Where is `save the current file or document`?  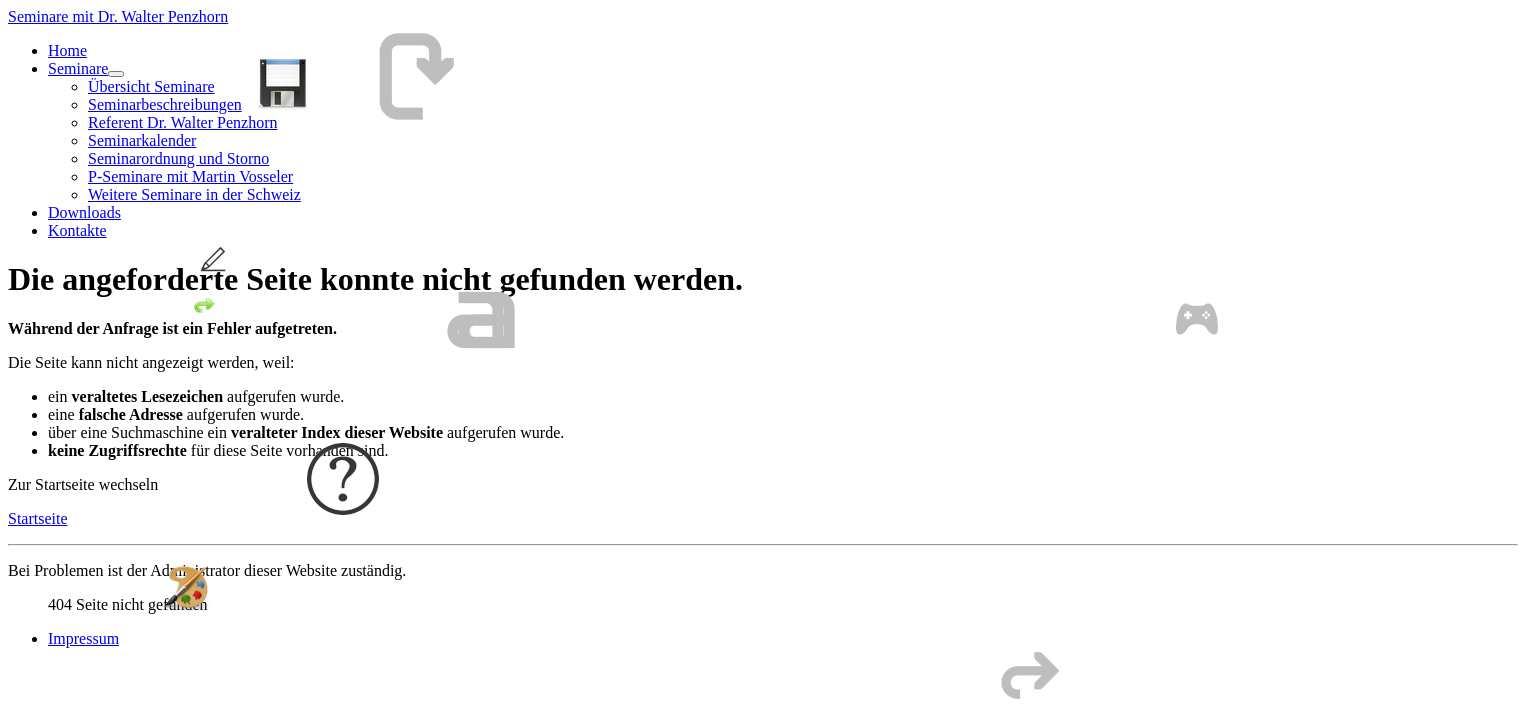
save the current file or document is located at coordinates (284, 84).